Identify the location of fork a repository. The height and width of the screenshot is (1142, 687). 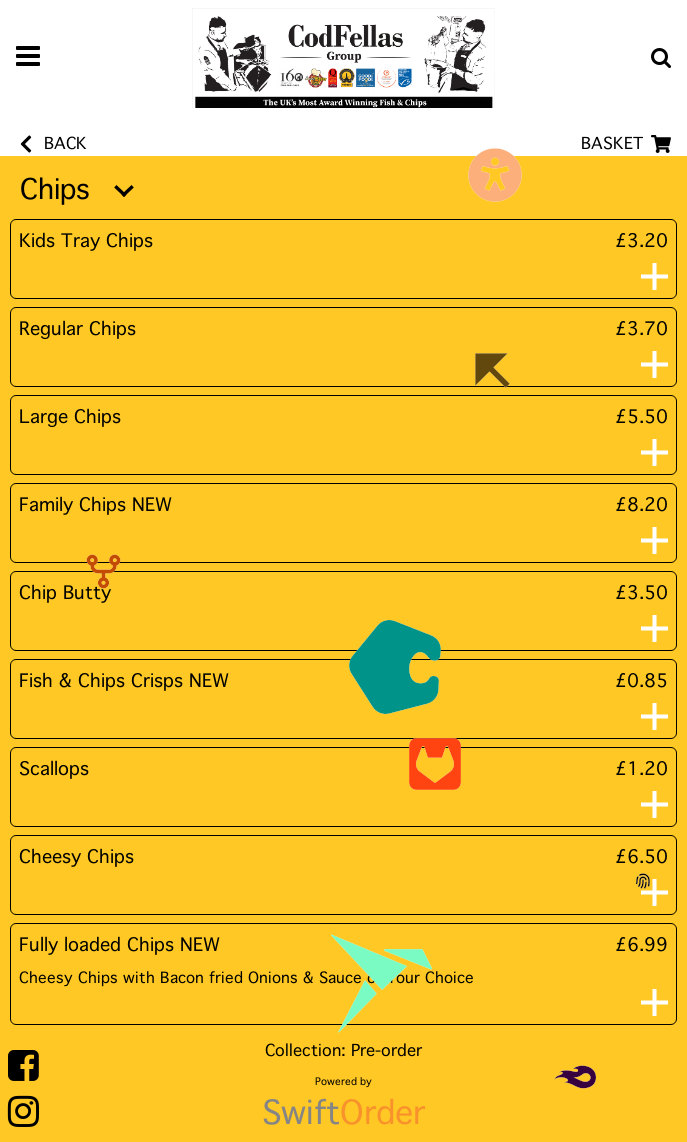
(103, 571).